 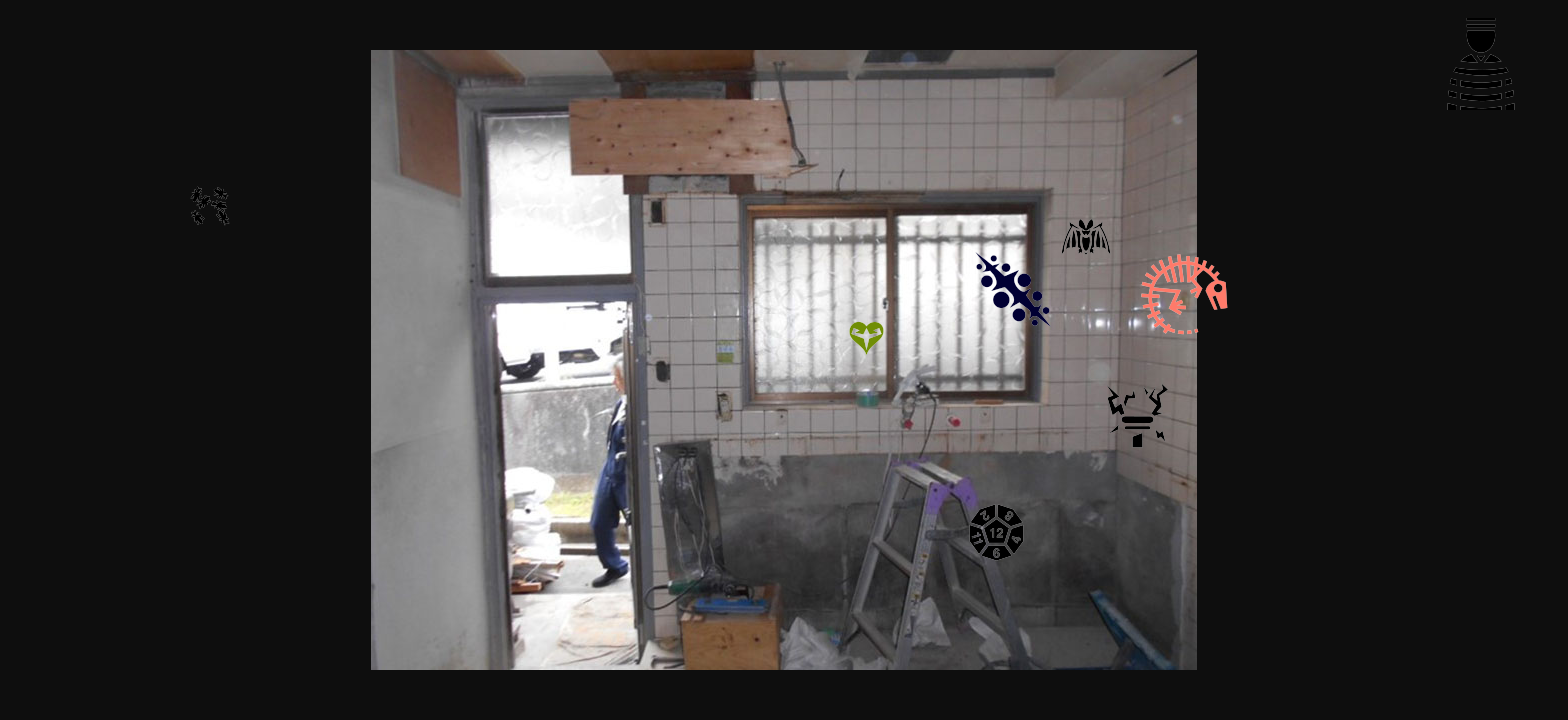 What do you see at coordinates (1184, 295) in the screenshot?
I see `access fossil or dinosaur collection` at bounding box center [1184, 295].